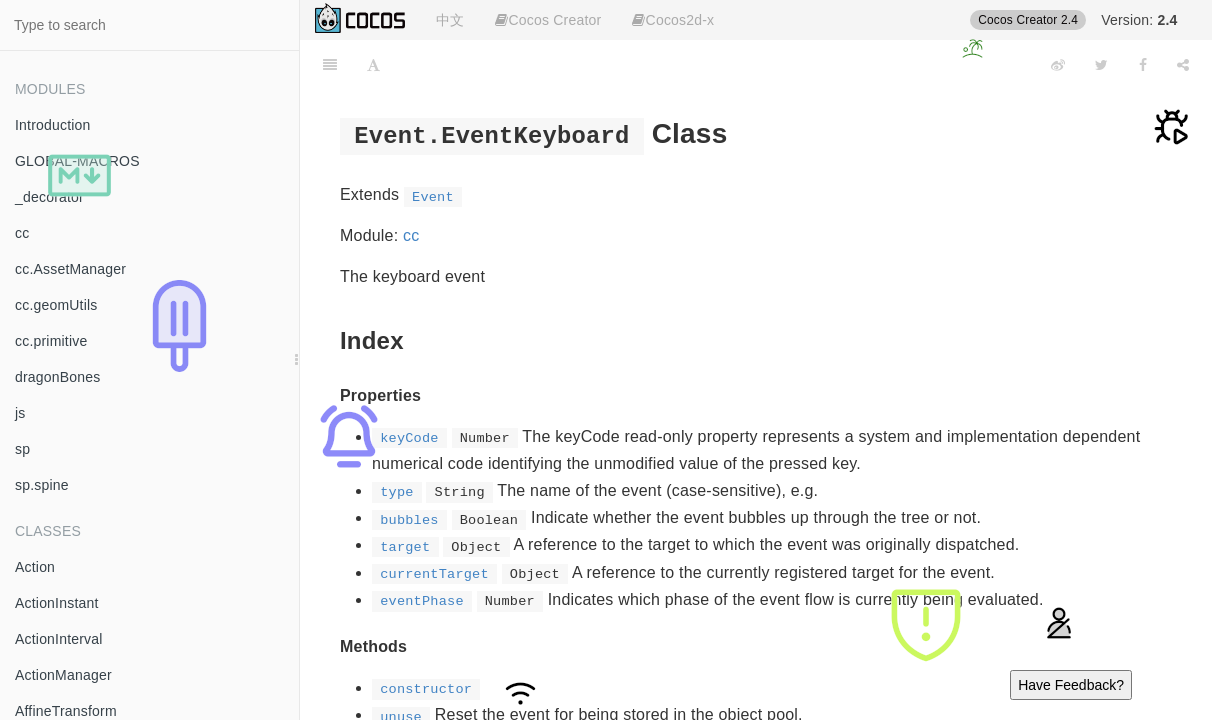  Describe the element at coordinates (1059, 623) in the screenshot. I see `indicates seatbelt reminder or safety warning` at that location.